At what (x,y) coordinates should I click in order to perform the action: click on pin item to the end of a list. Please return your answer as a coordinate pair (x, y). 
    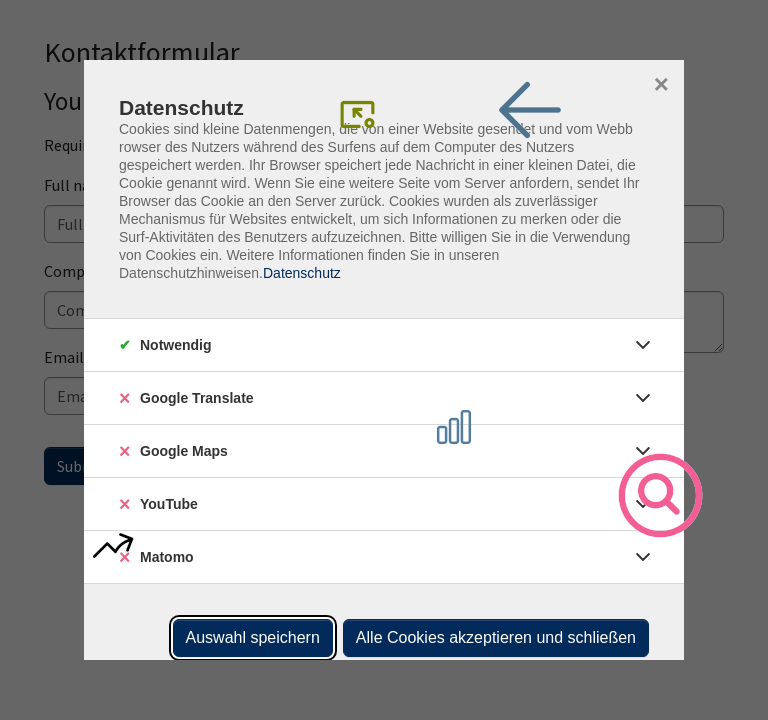
    Looking at the image, I should click on (357, 114).